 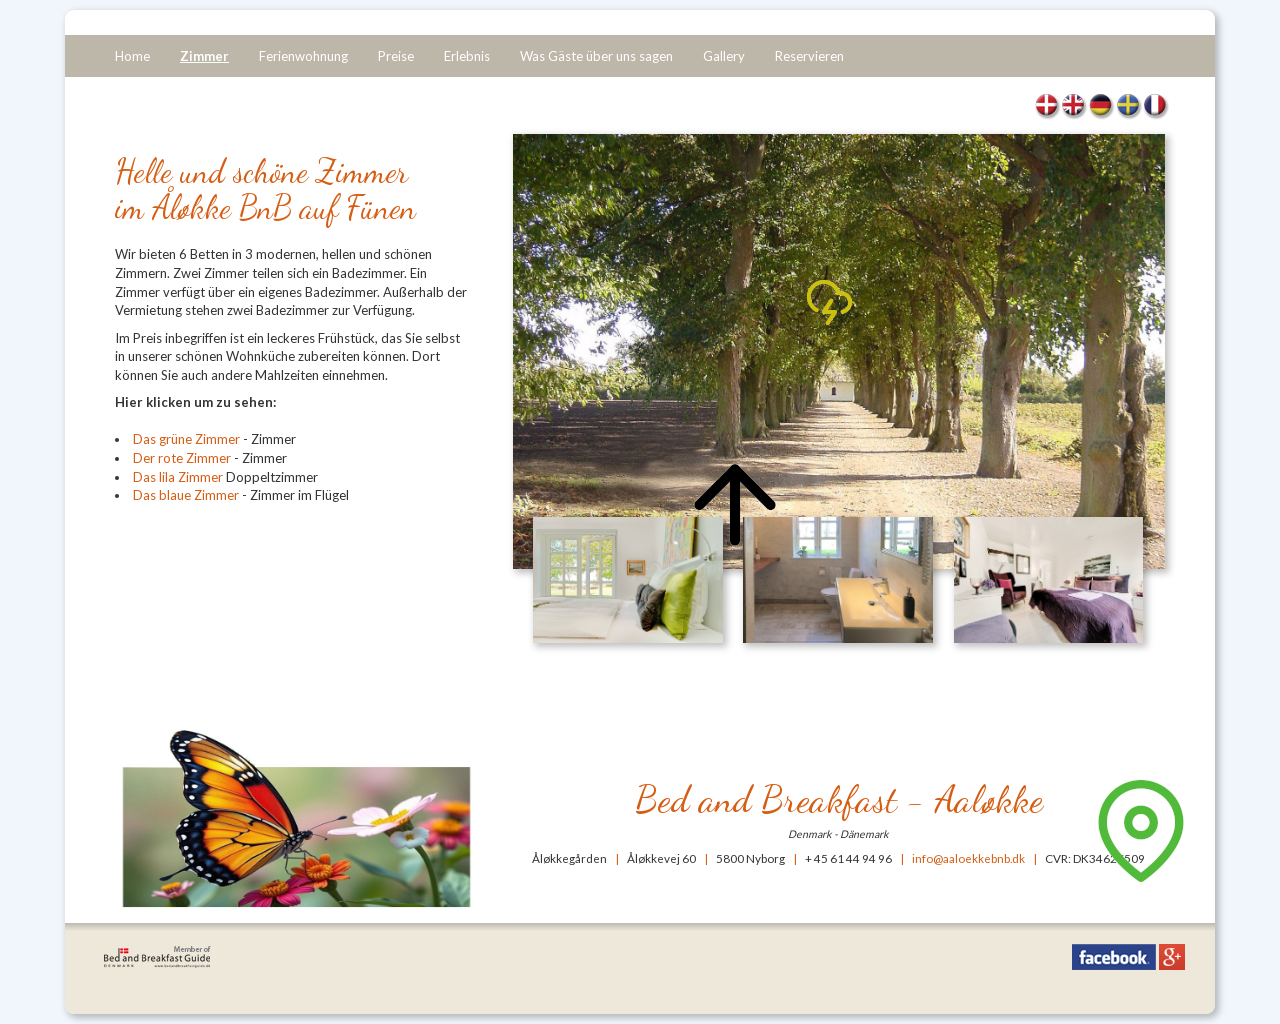 I want to click on view location on map, so click(x=1141, y=831).